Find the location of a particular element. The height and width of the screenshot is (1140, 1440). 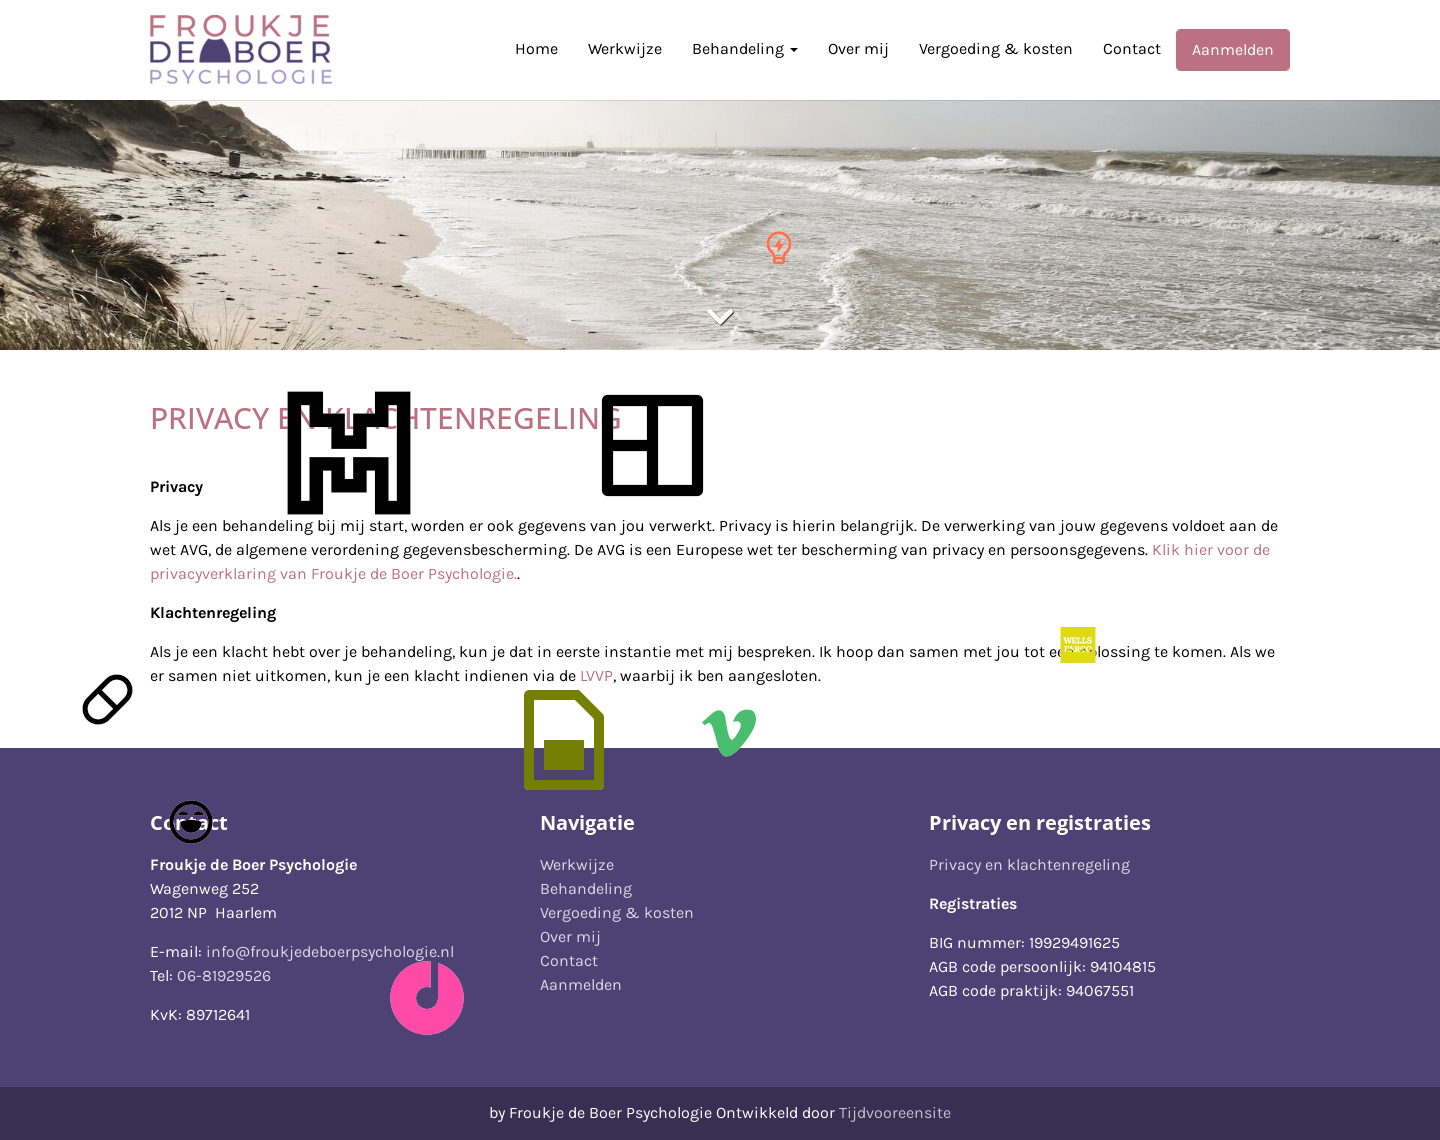

add a laughing reaction to a message is located at coordinates (191, 822).